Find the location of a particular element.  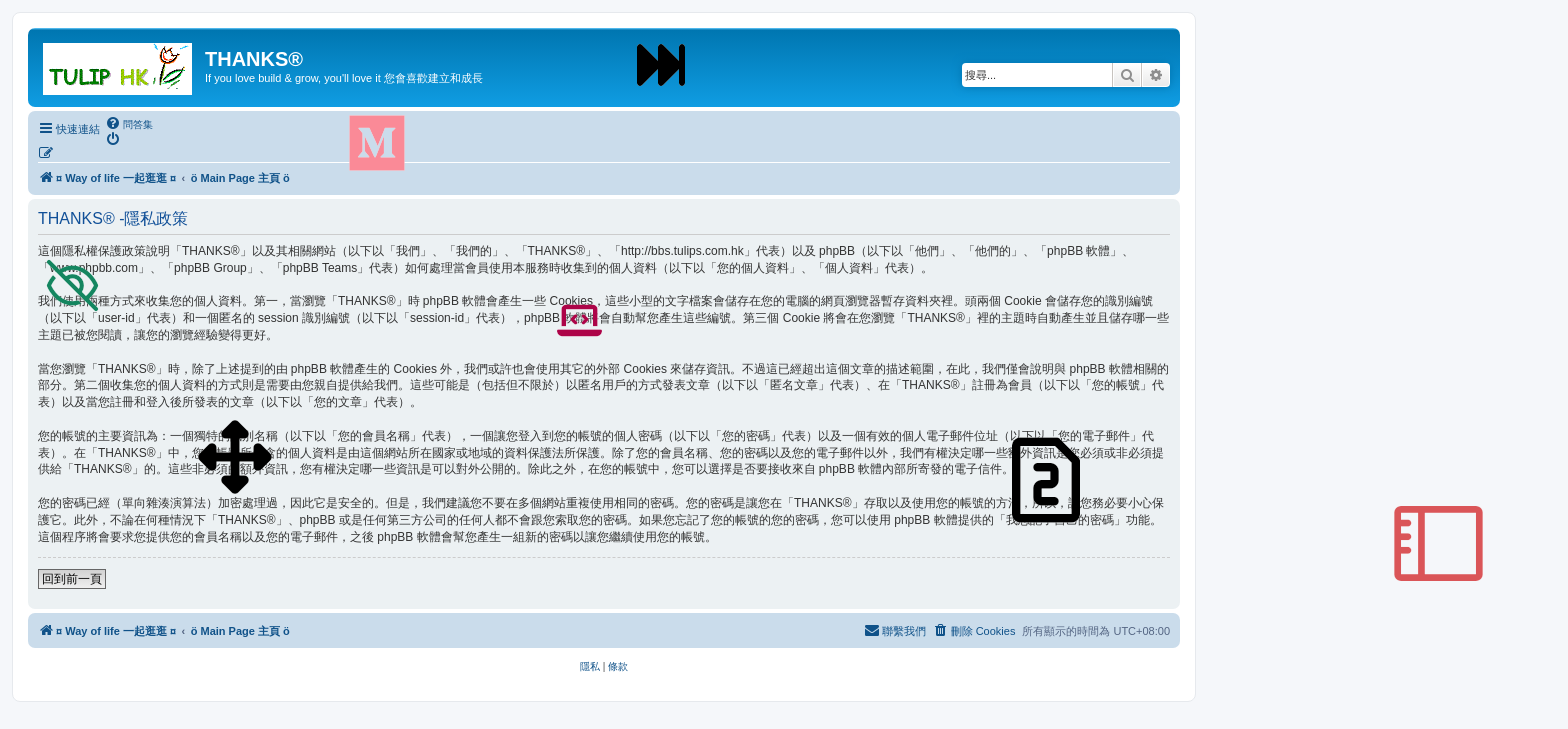

toggle the sidebar panel is located at coordinates (1438, 543).